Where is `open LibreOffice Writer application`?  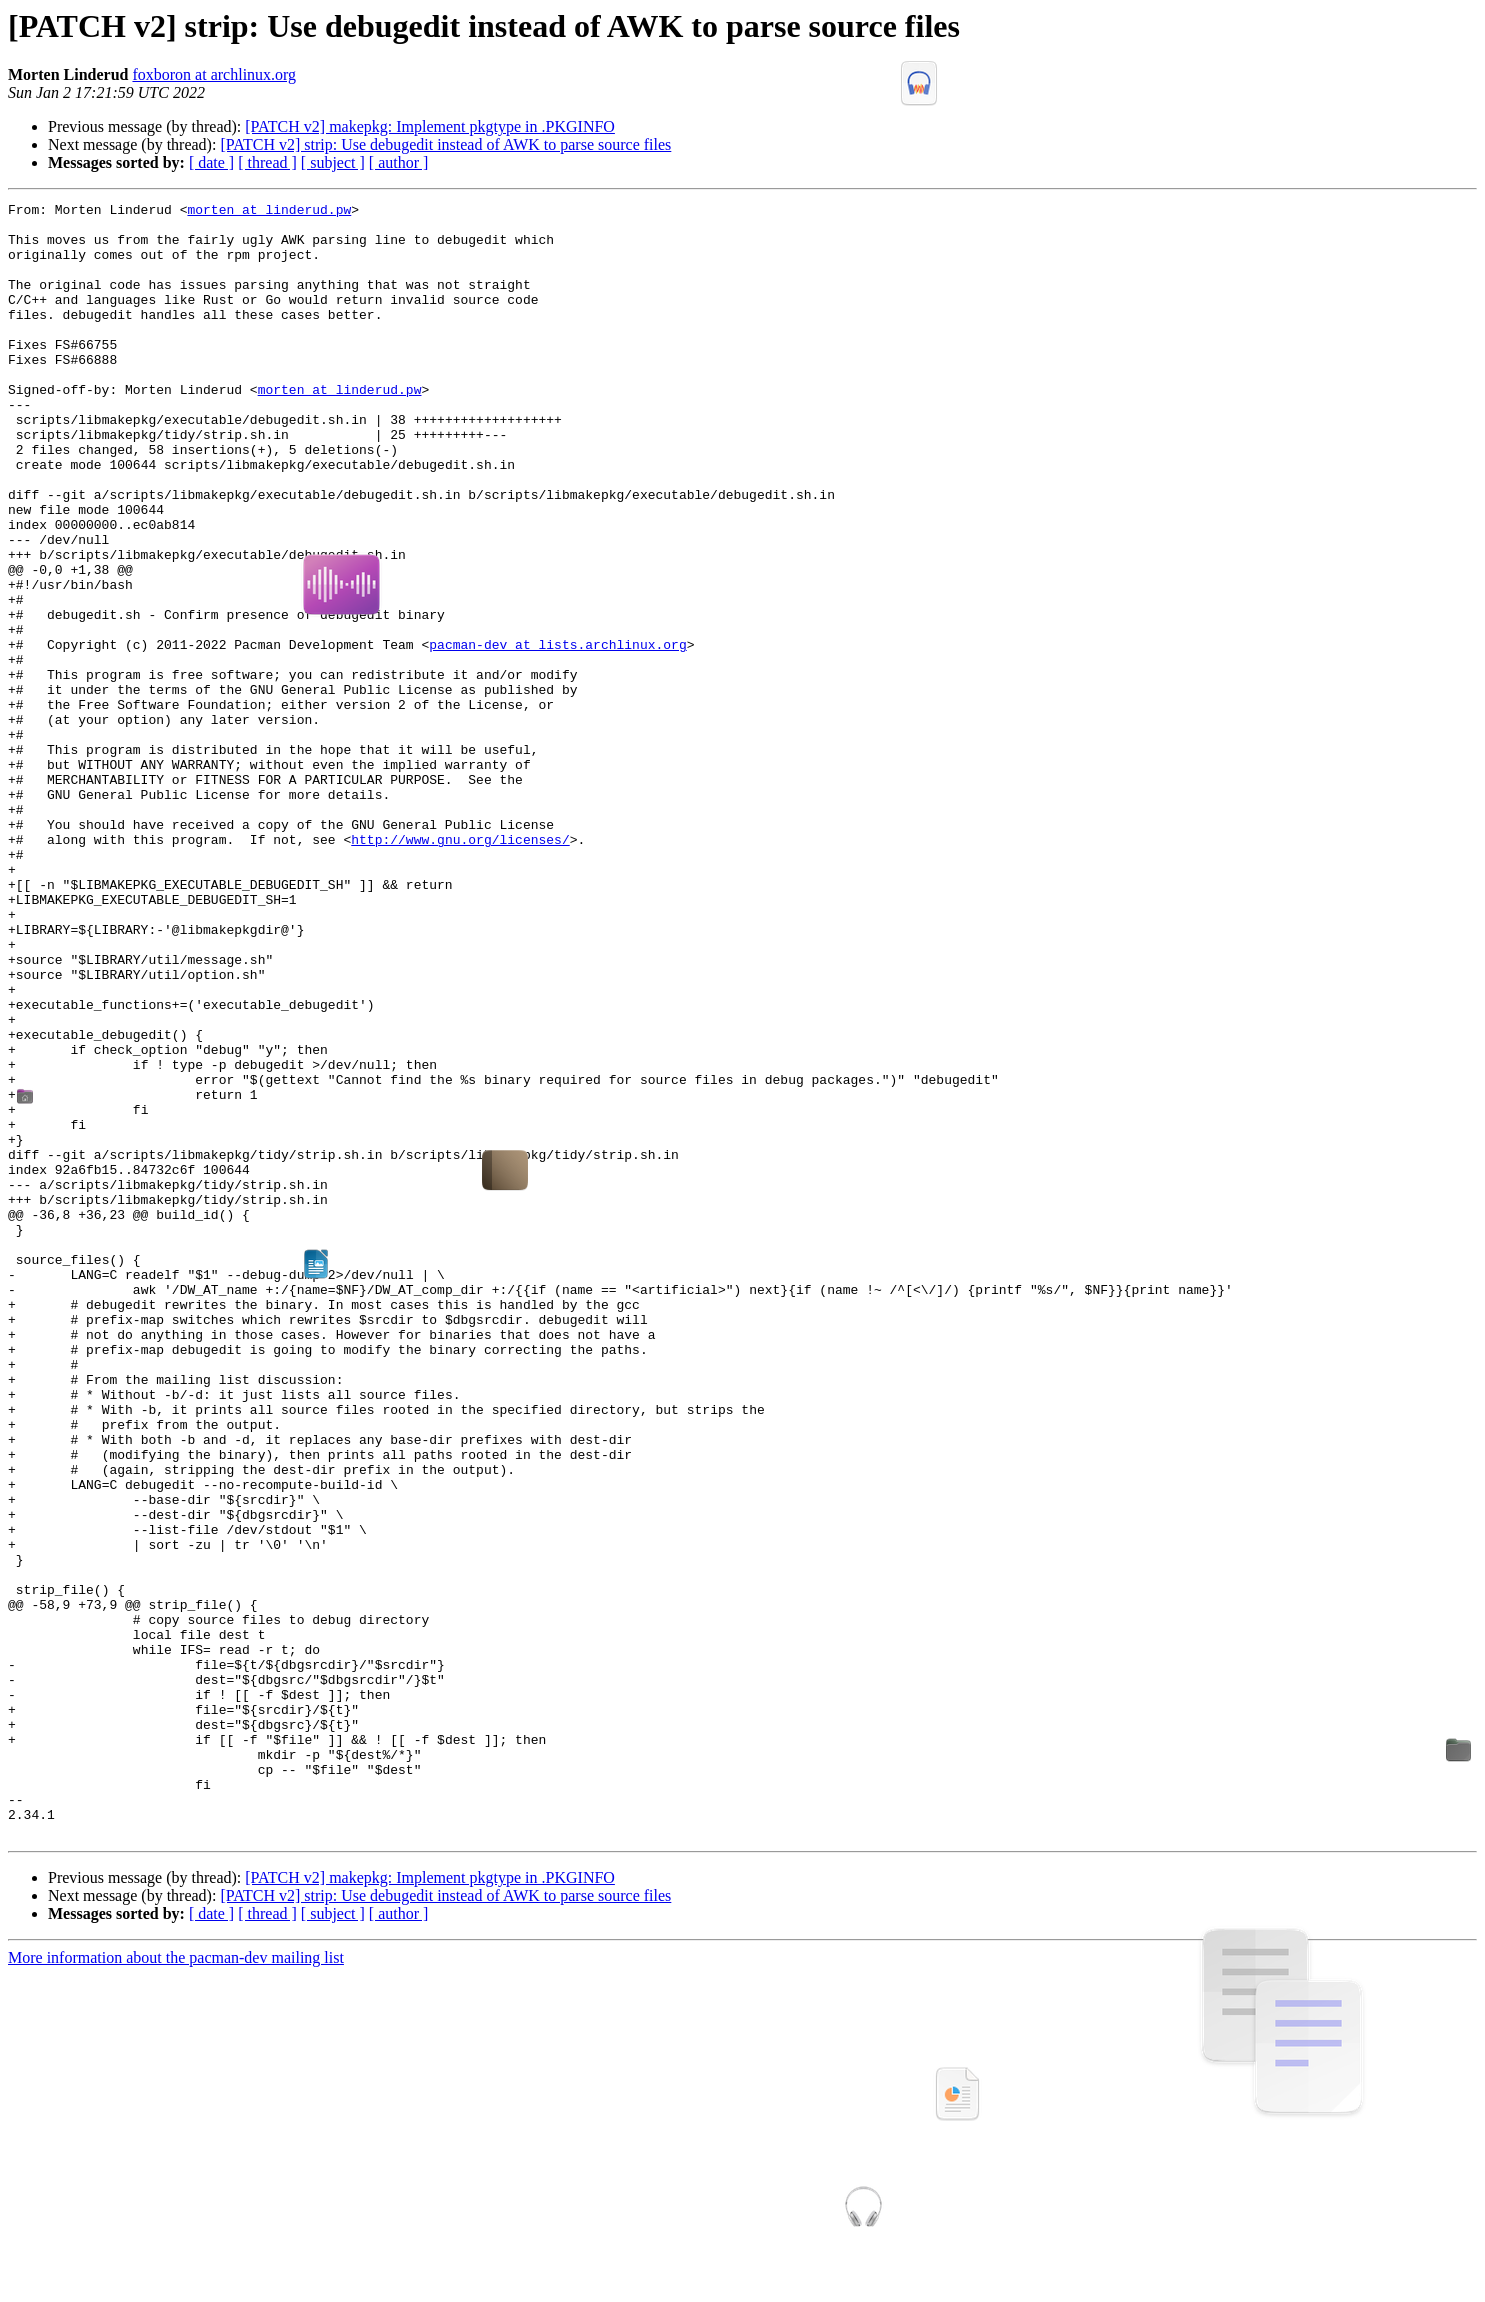 open LibreOffice Writer application is located at coordinates (316, 1264).